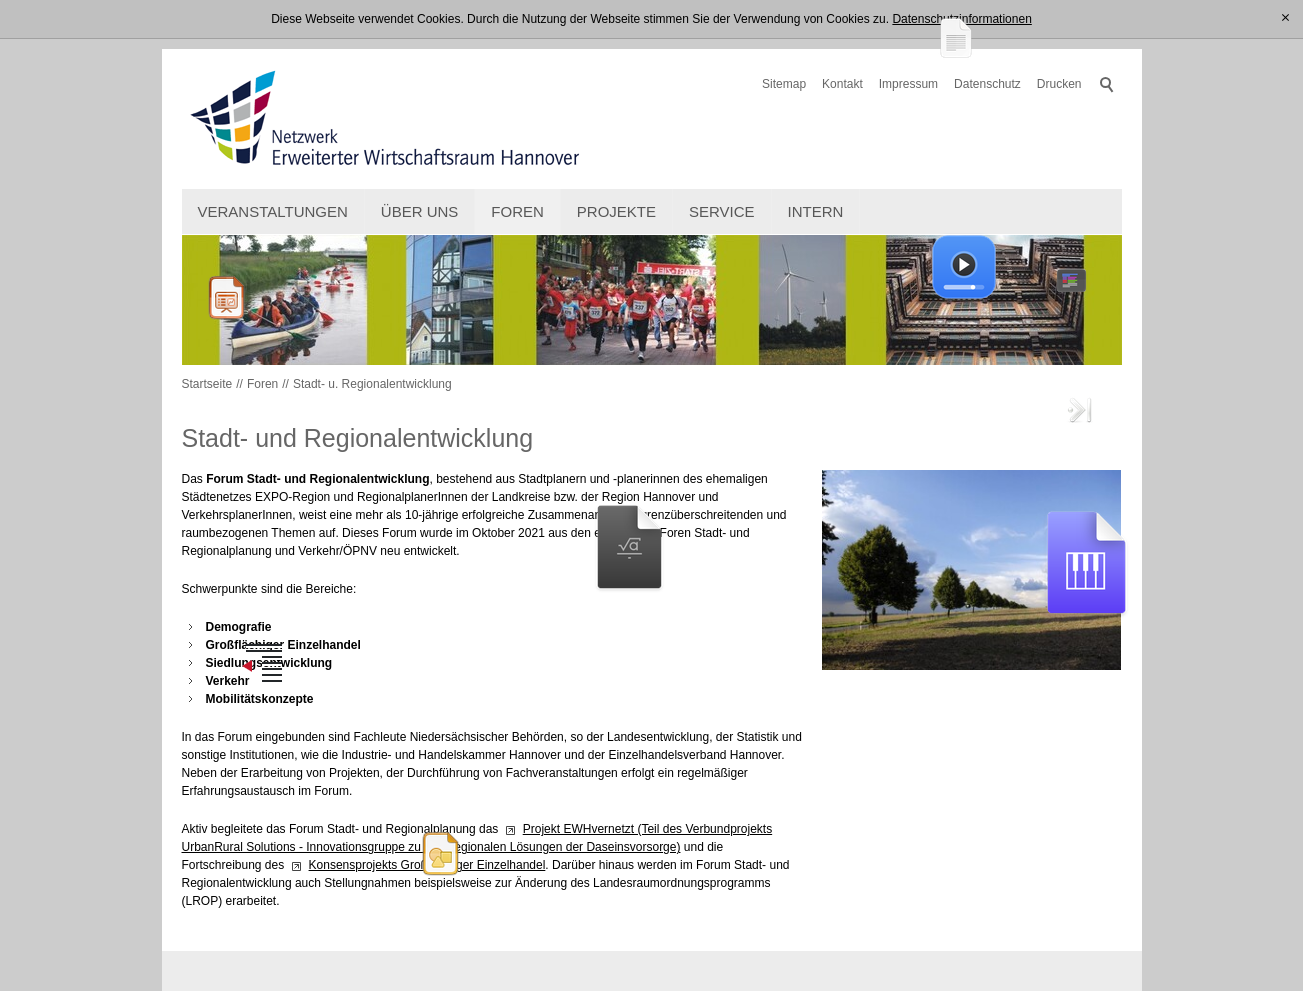 This screenshot has height=991, width=1303. I want to click on skip to the last item in a list or sequence, so click(1080, 410).